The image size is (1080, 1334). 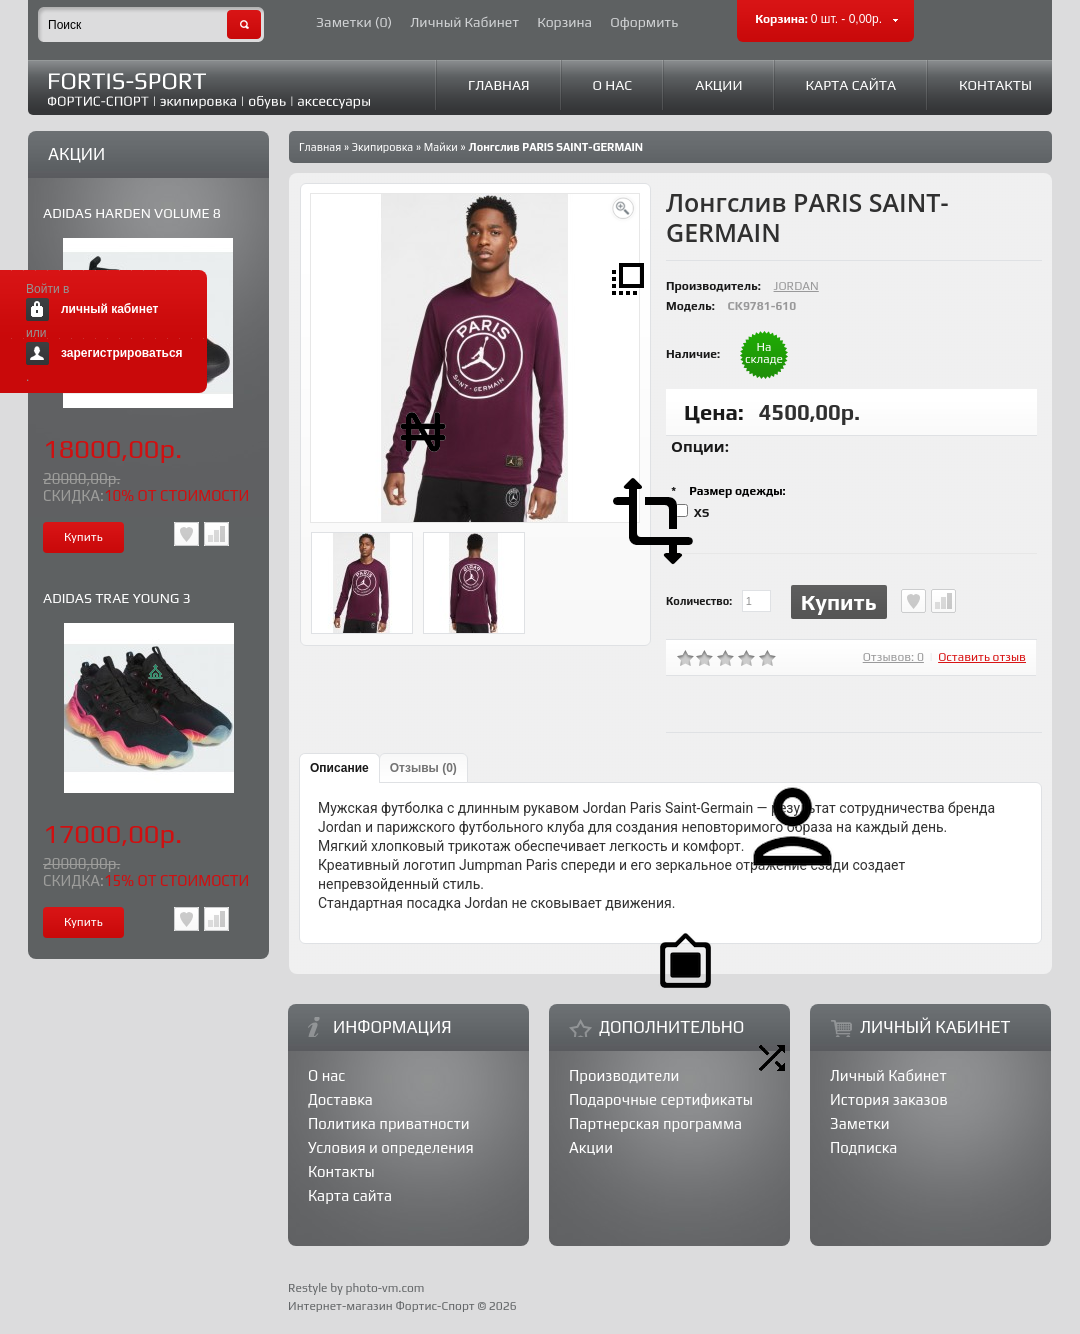 What do you see at coordinates (653, 521) in the screenshot?
I see `transform or resize an image` at bounding box center [653, 521].